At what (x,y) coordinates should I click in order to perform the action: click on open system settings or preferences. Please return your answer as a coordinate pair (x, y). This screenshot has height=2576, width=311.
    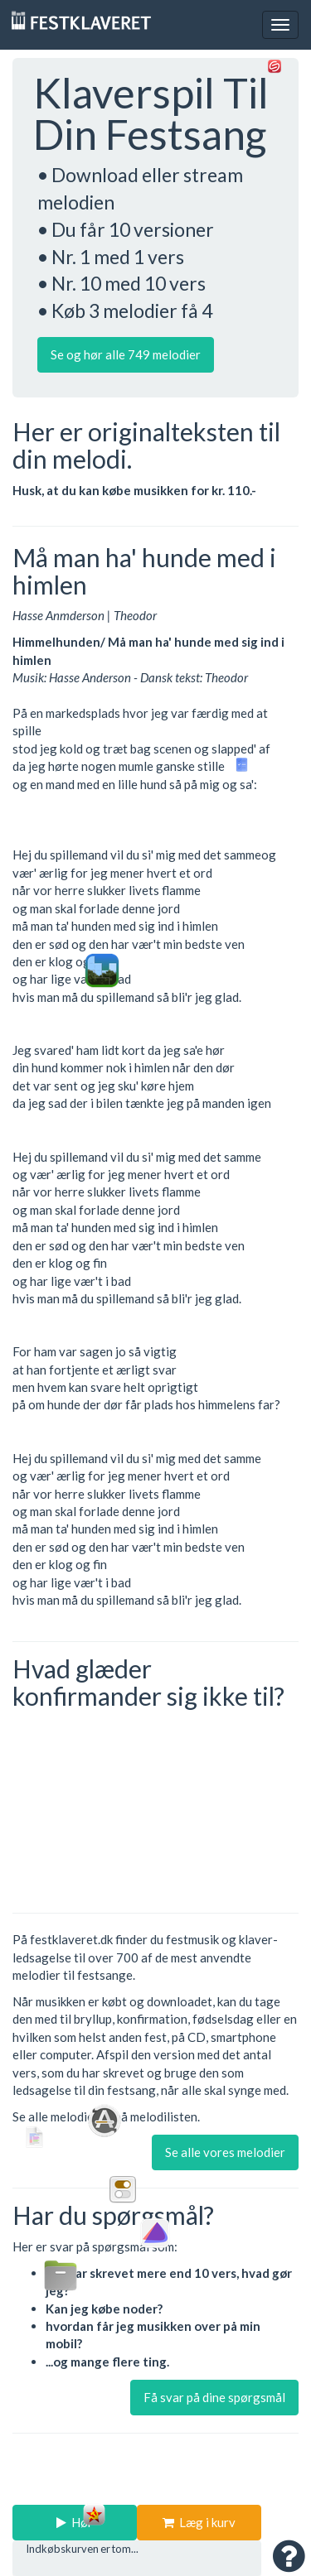
    Looking at the image, I should click on (123, 2189).